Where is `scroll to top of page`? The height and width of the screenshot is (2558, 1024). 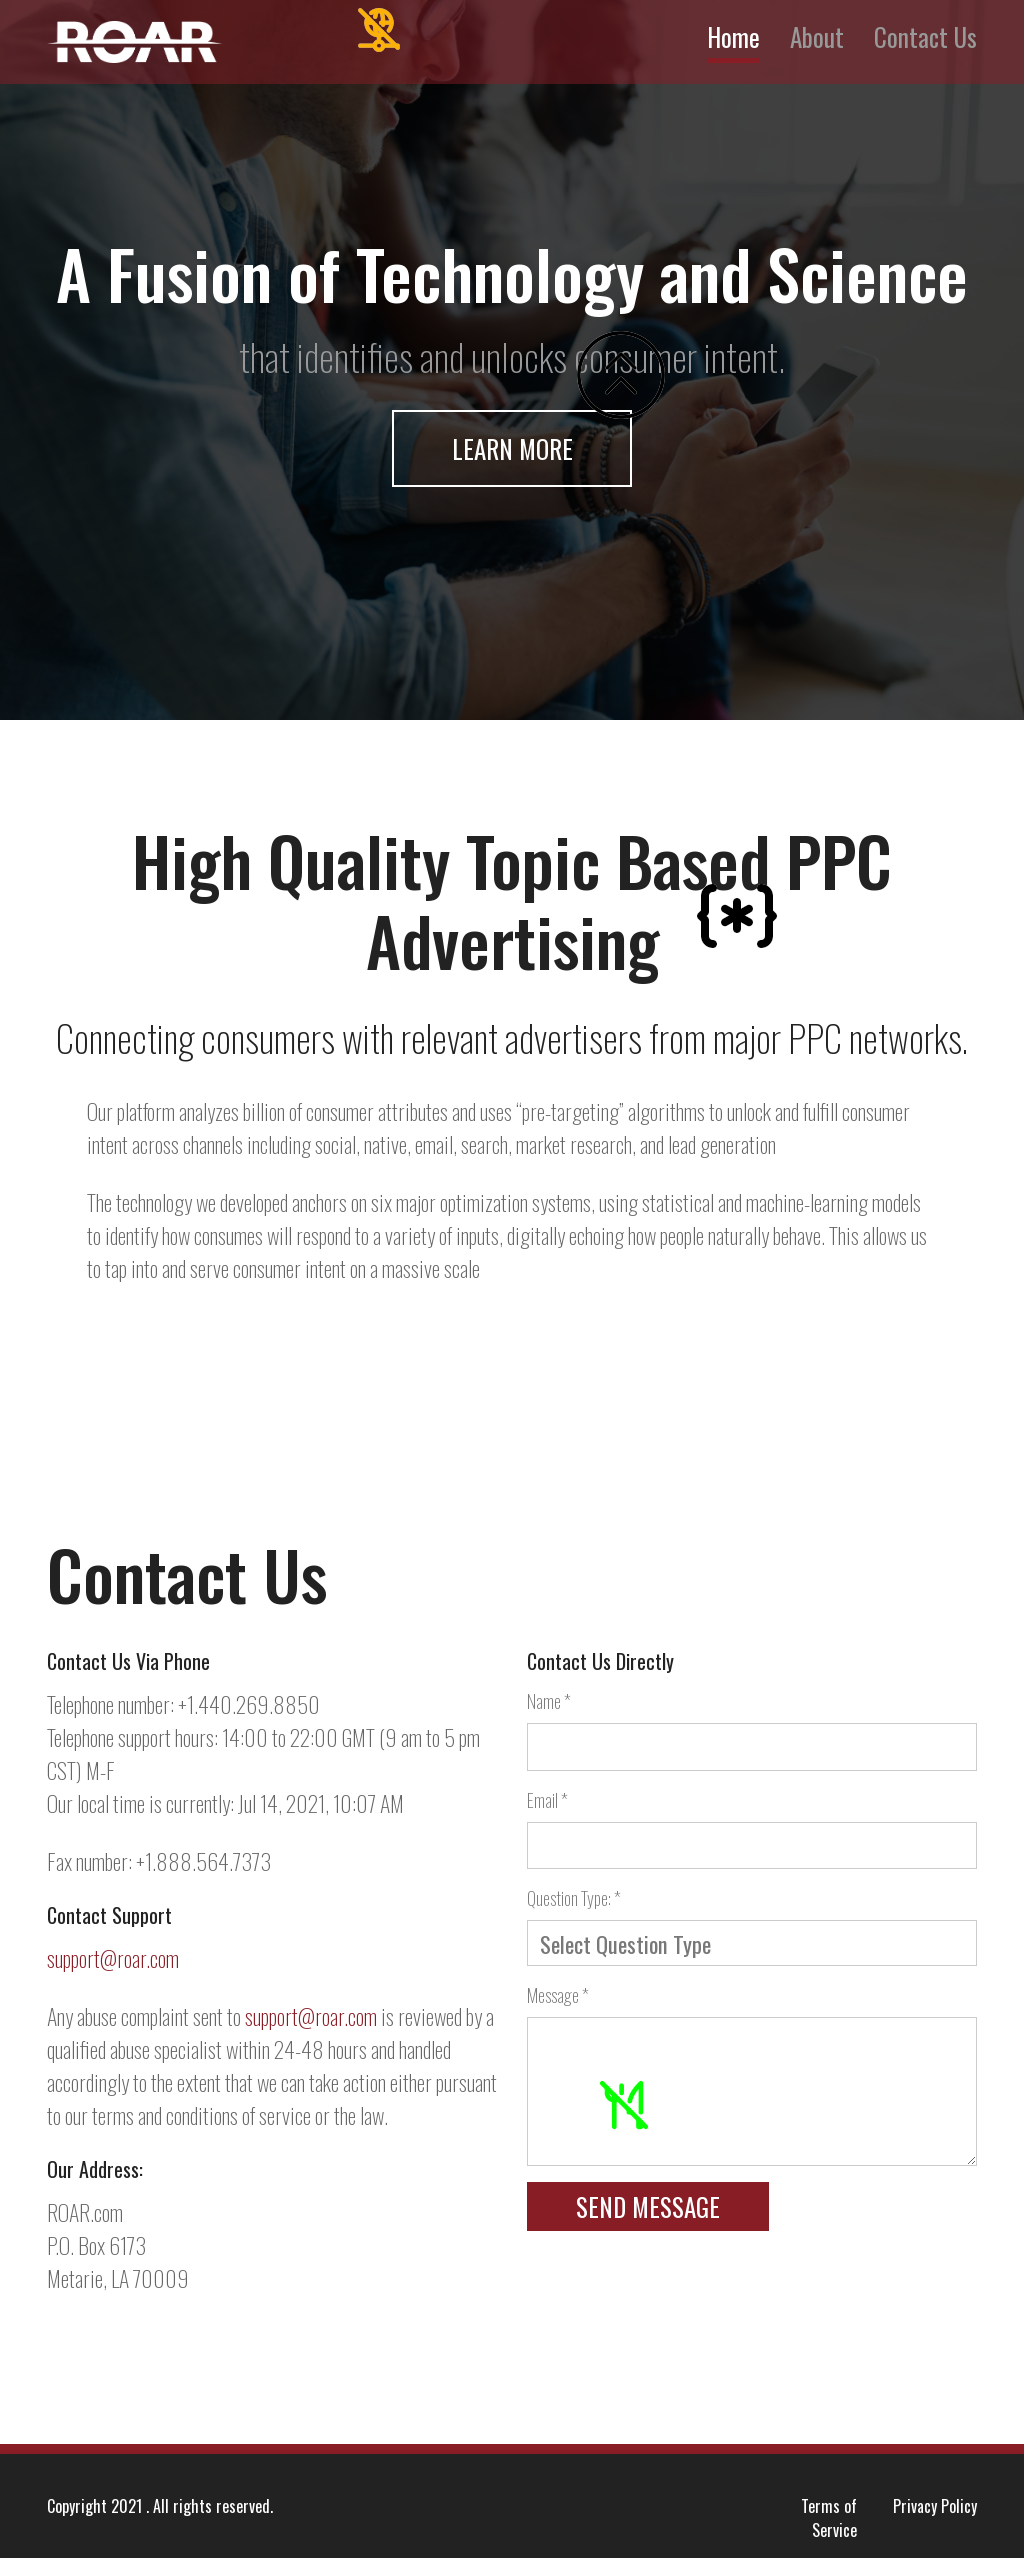
scroll to top of page is located at coordinates (621, 375).